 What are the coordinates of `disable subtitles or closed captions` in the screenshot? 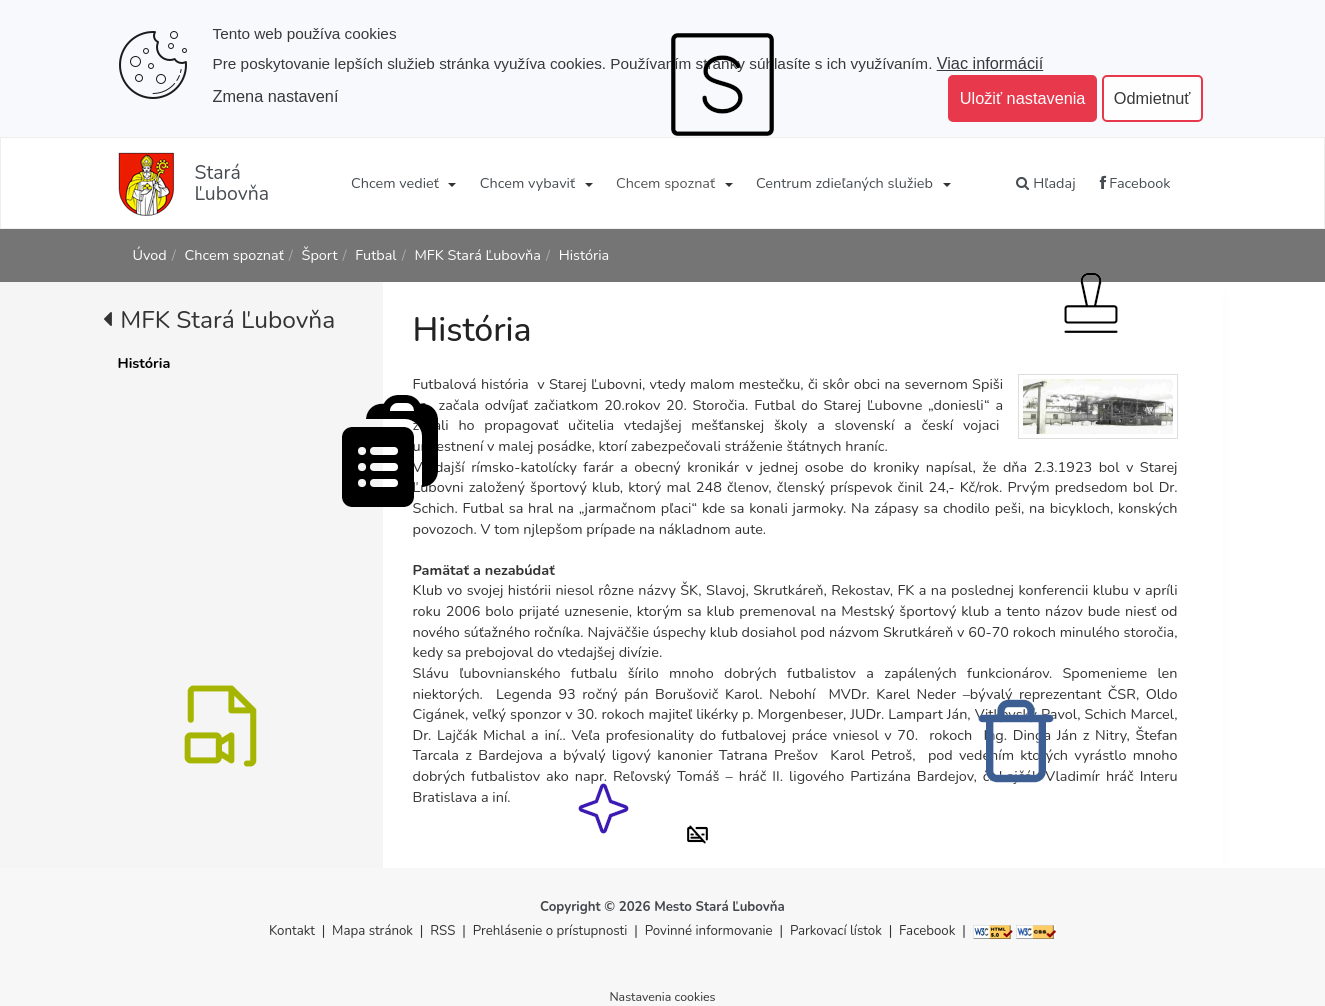 It's located at (697, 834).